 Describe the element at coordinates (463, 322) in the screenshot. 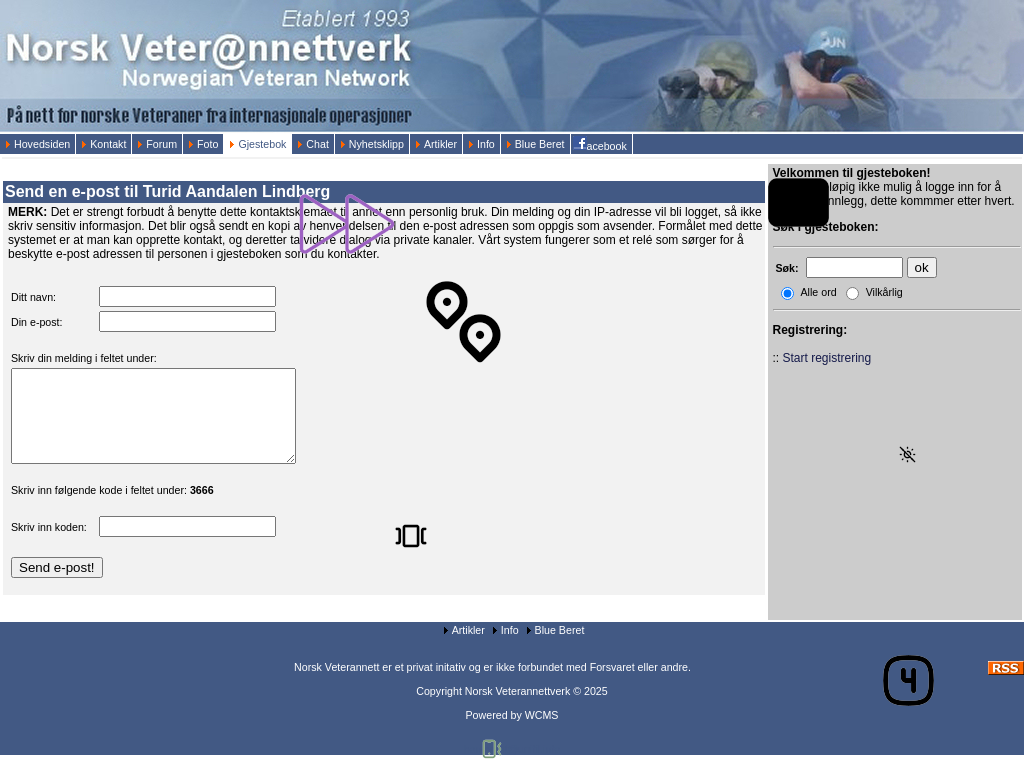

I see `view multiple saved locations` at that location.